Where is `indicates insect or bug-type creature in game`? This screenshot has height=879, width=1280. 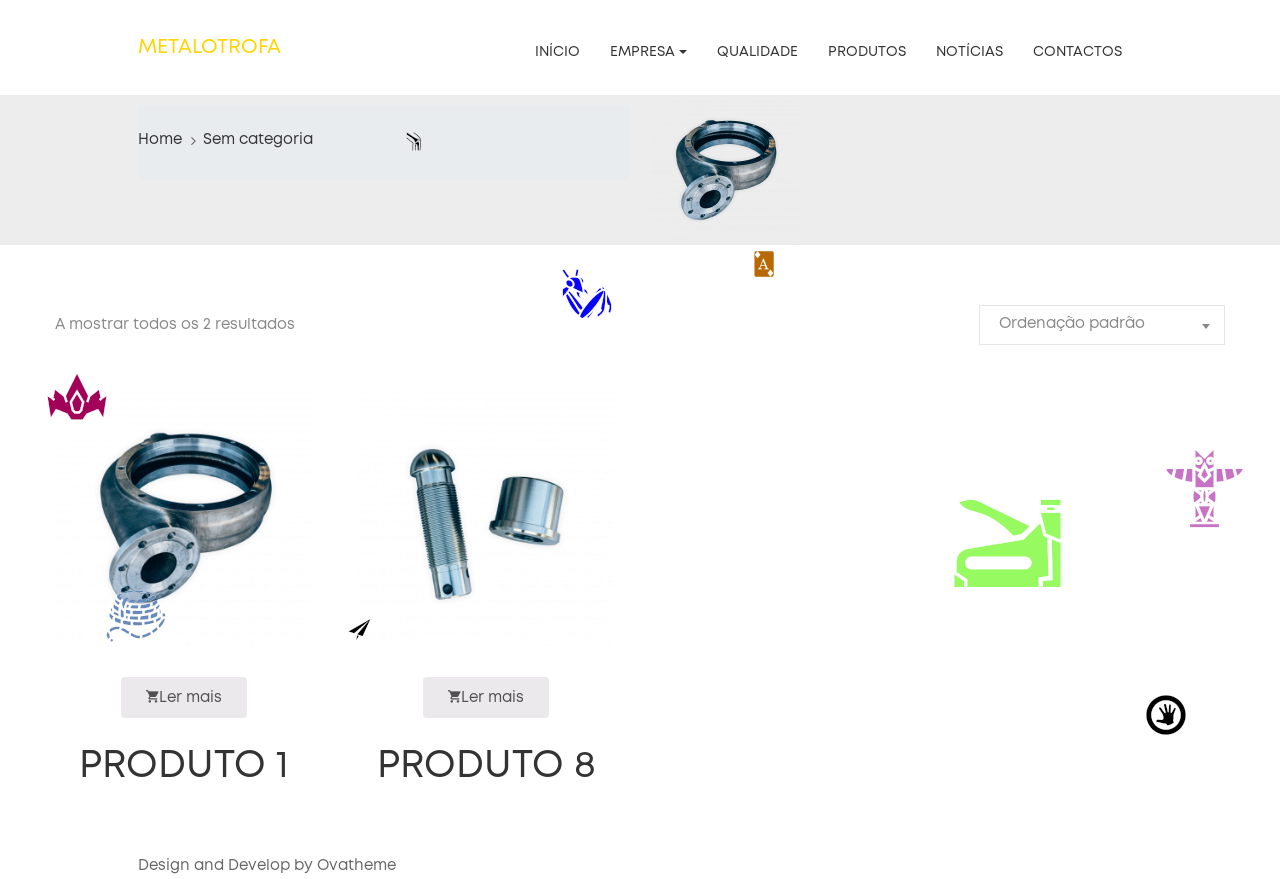
indicates insect or bug-type creature in game is located at coordinates (587, 294).